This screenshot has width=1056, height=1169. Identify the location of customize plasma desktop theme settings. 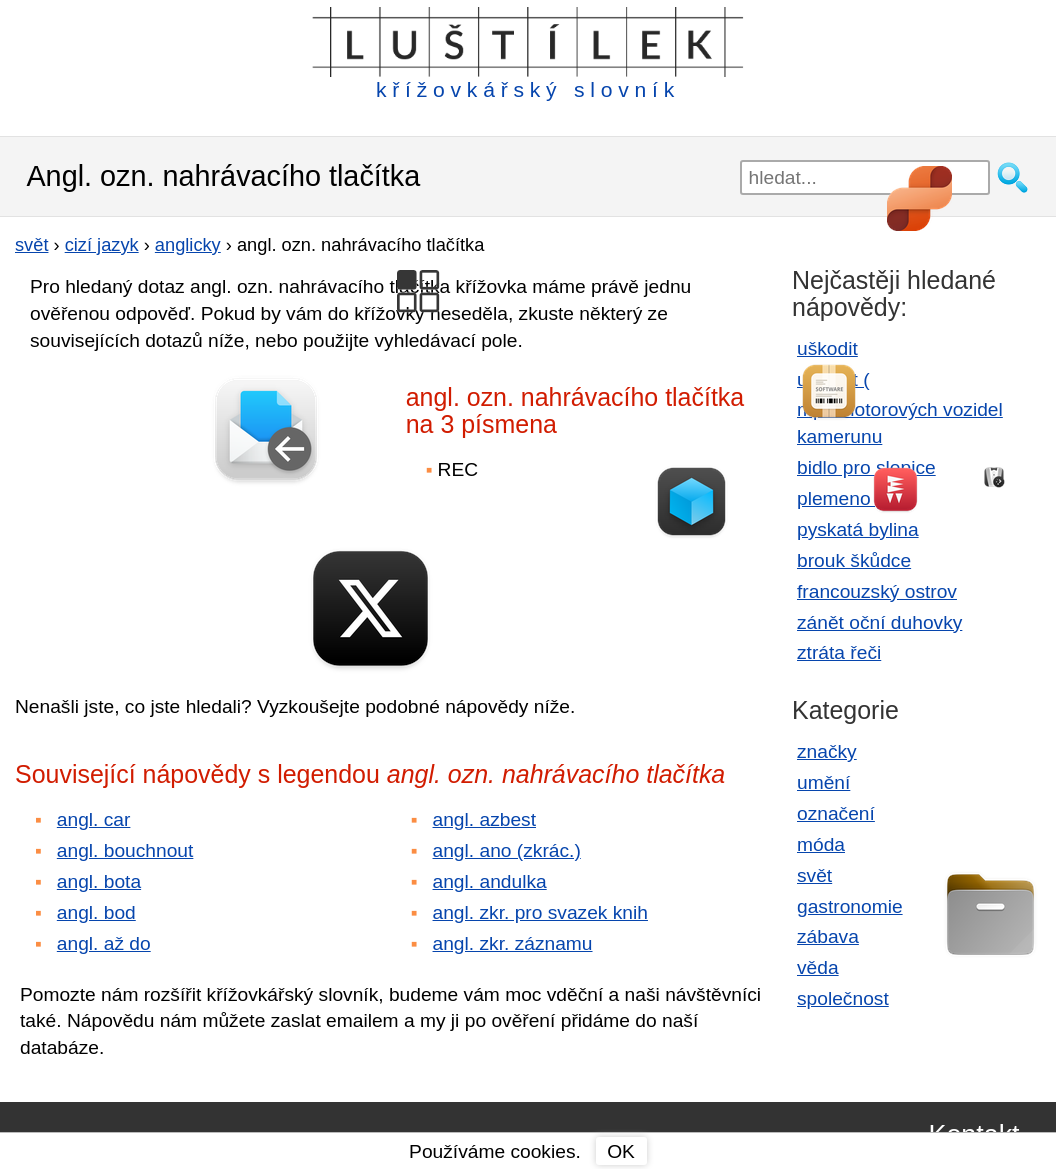
(994, 477).